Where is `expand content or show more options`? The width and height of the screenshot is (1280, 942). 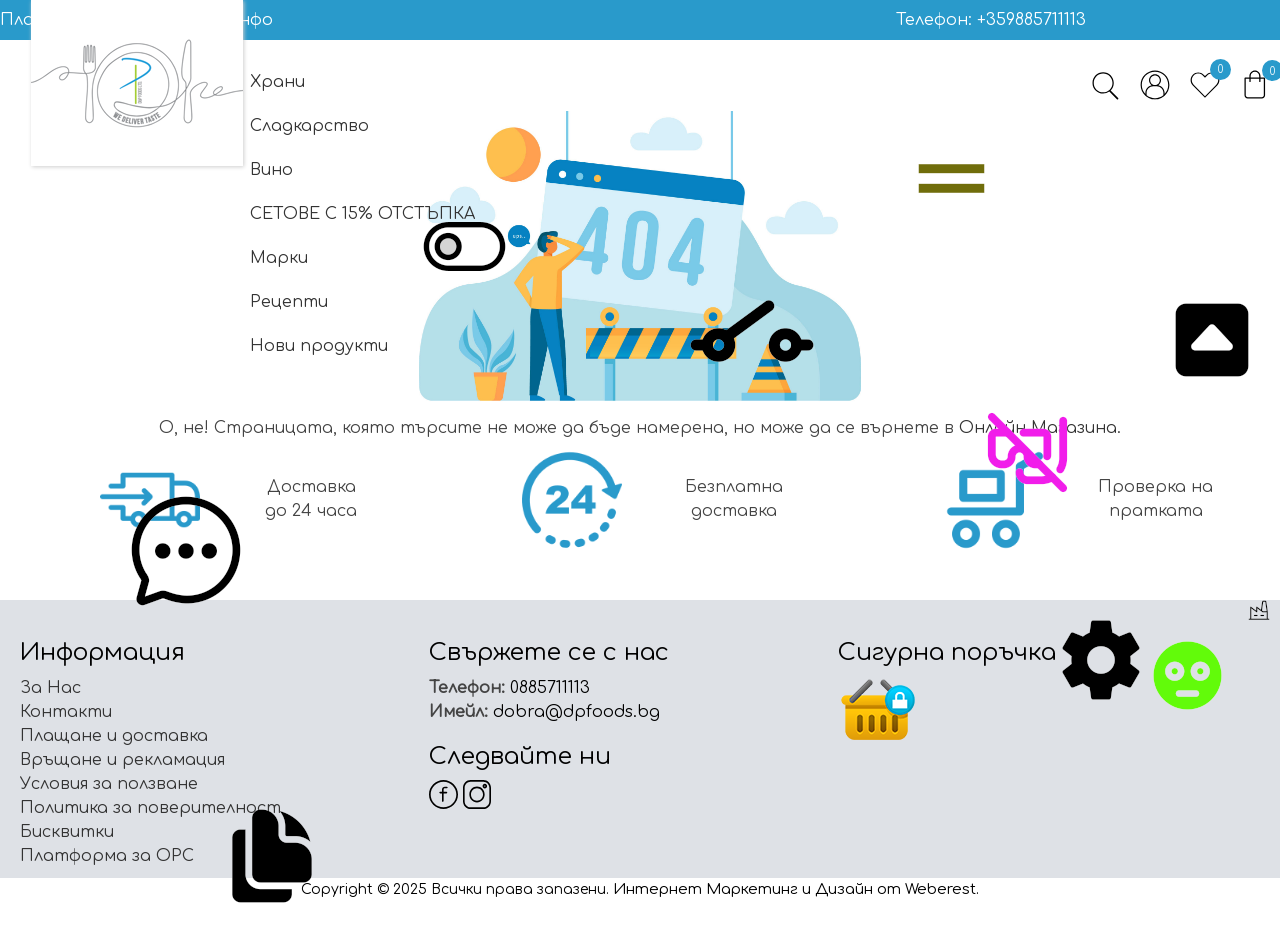
expand content or show more options is located at coordinates (1212, 340).